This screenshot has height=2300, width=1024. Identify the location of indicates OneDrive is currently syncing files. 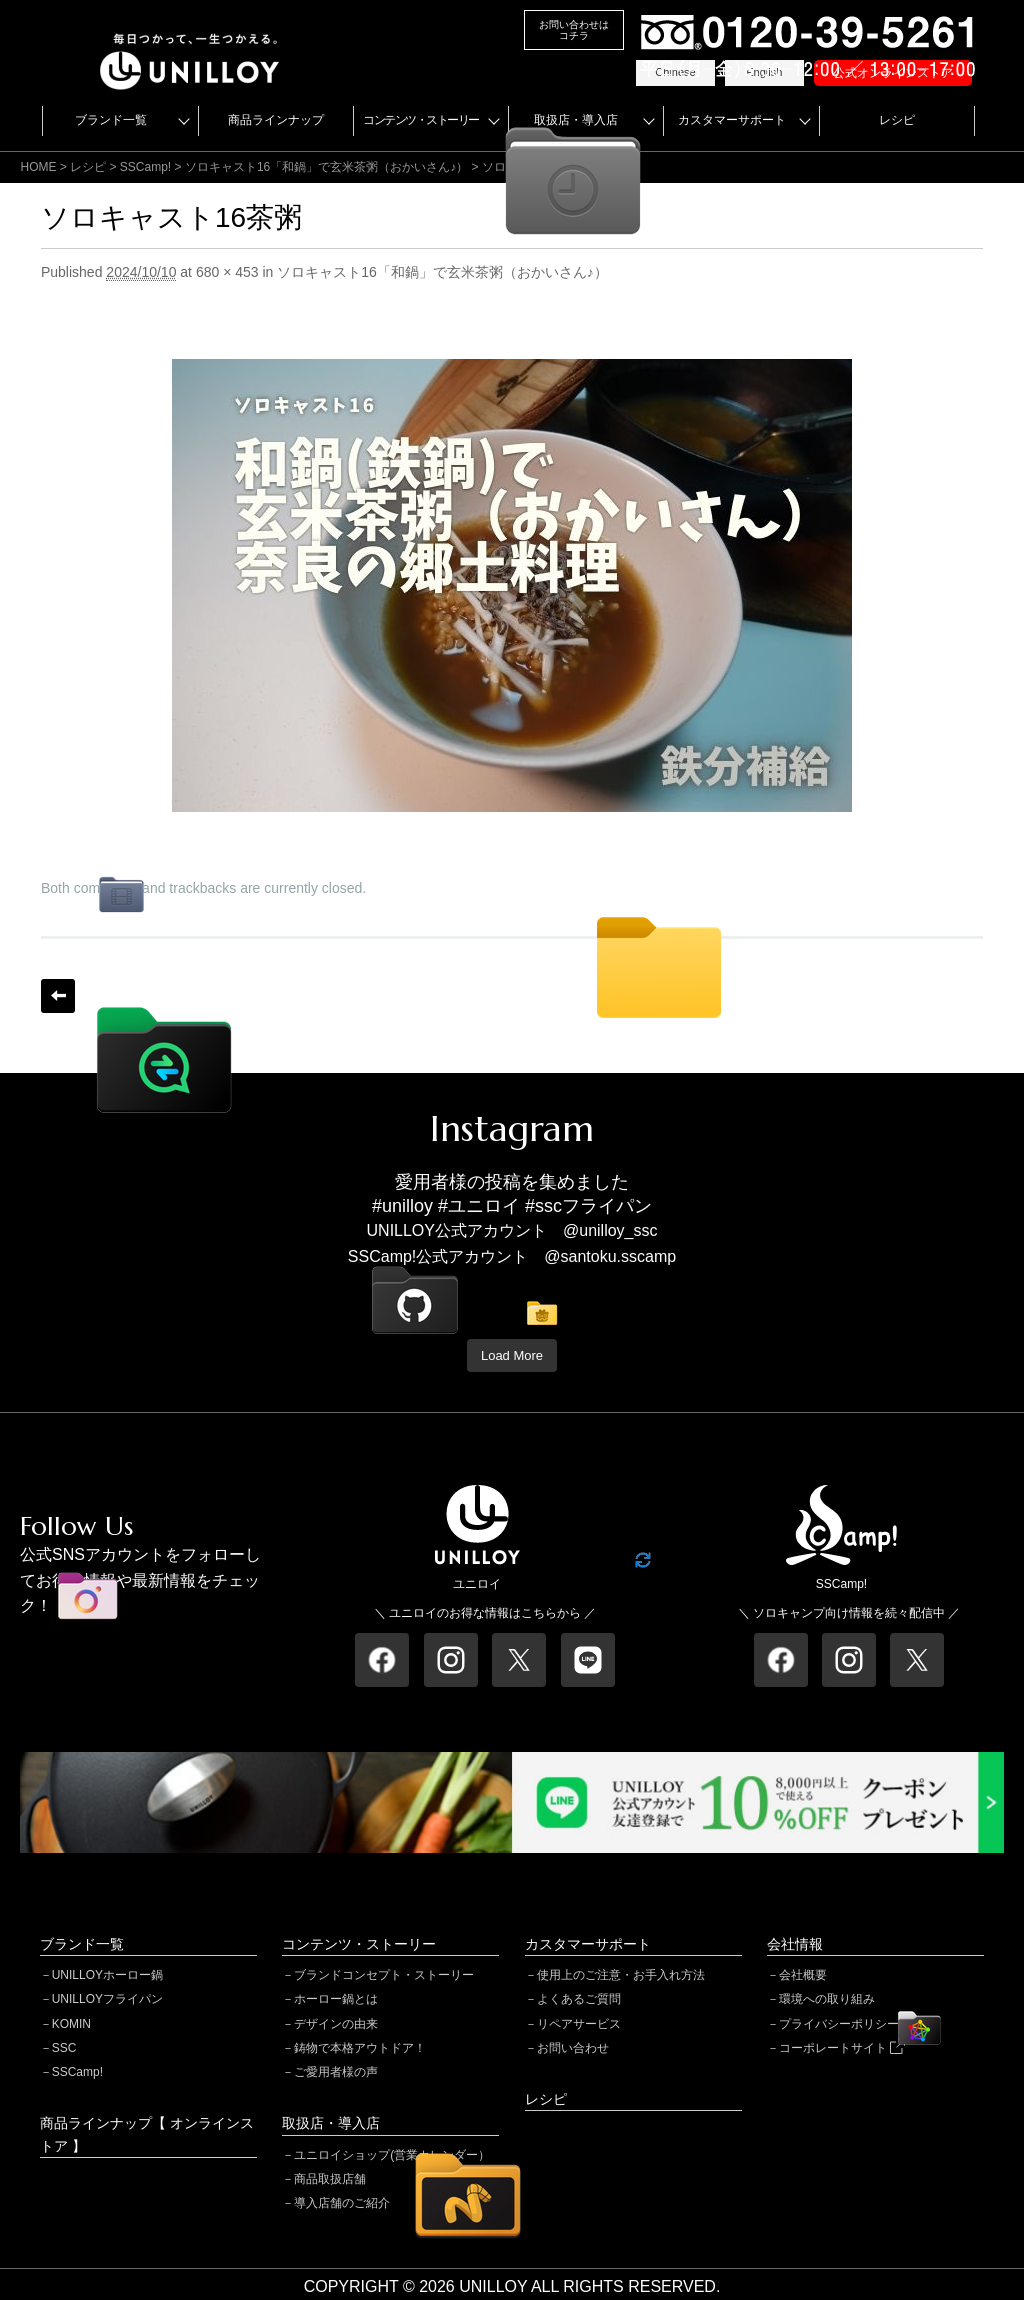
(643, 1560).